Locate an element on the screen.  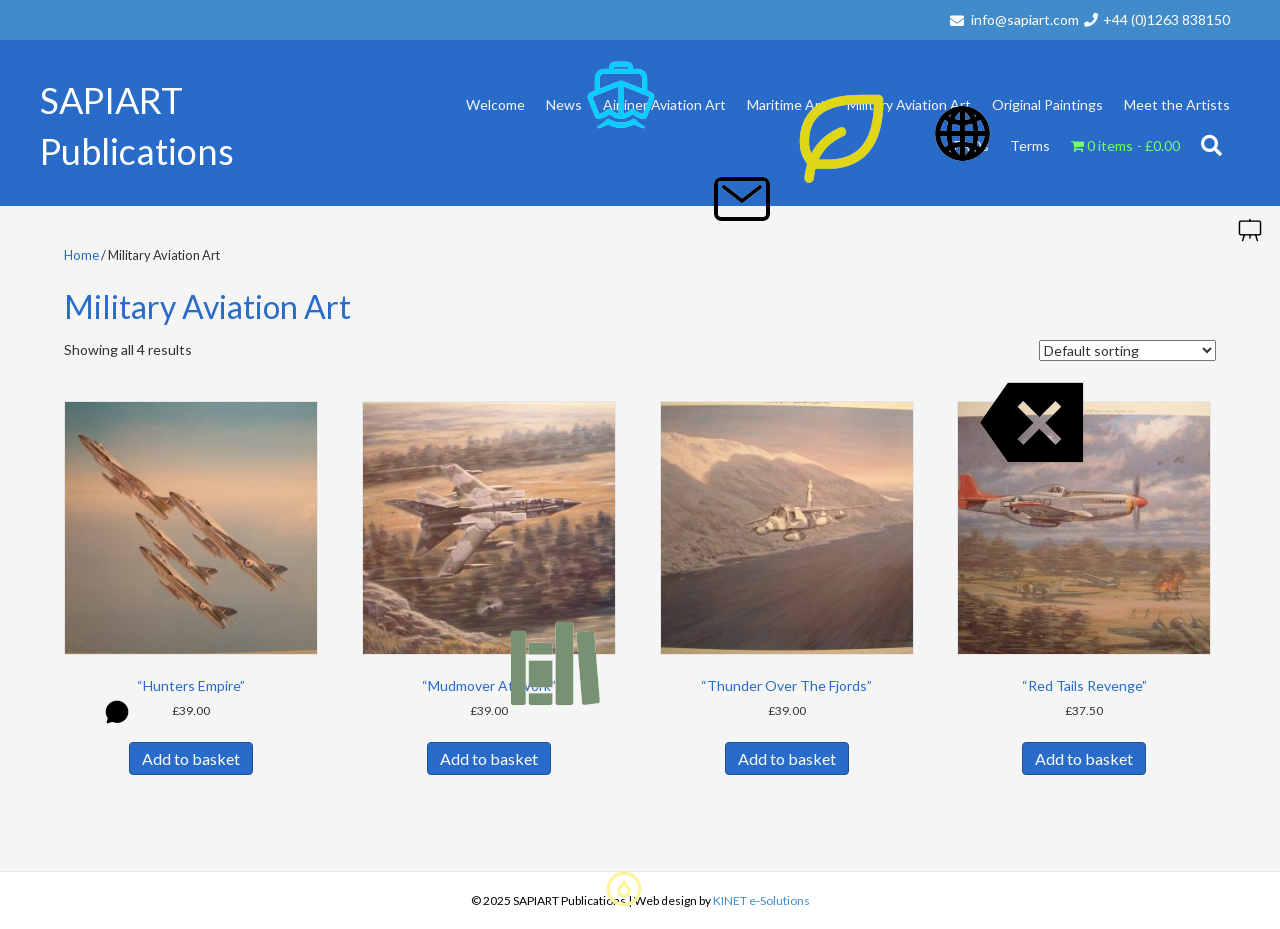
switch to global or worldwide view is located at coordinates (962, 133).